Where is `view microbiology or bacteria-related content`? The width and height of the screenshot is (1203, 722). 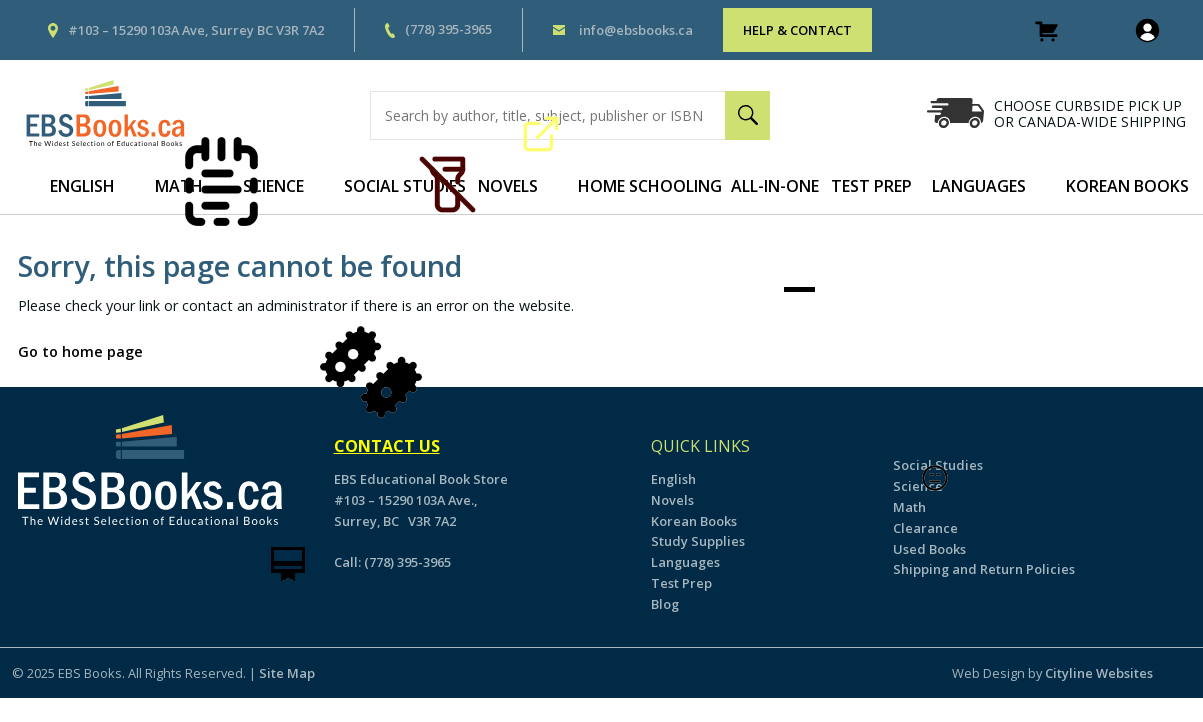
view microbiology or bacteria-related content is located at coordinates (371, 372).